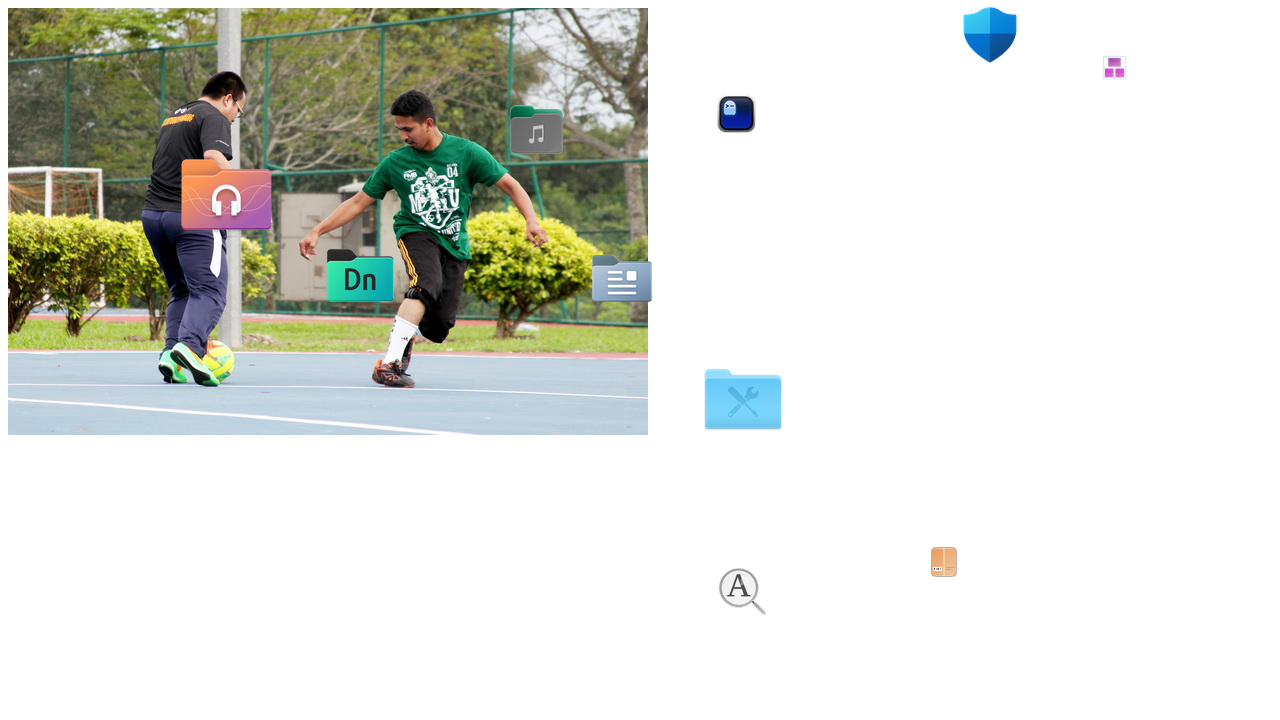 This screenshot has height=720, width=1280. Describe the element at coordinates (944, 562) in the screenshot. I see `a compressed archive or package file` at that location.